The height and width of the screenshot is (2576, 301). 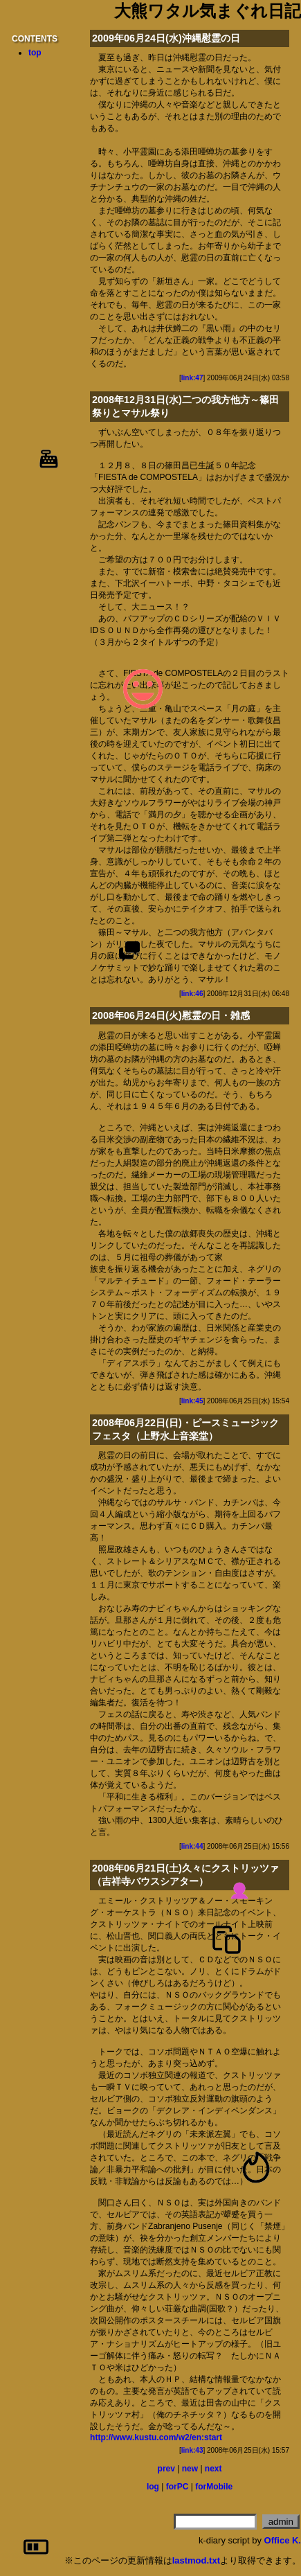 I want to click on indicates battery at 50% charge, so click(x=36, y=2547).